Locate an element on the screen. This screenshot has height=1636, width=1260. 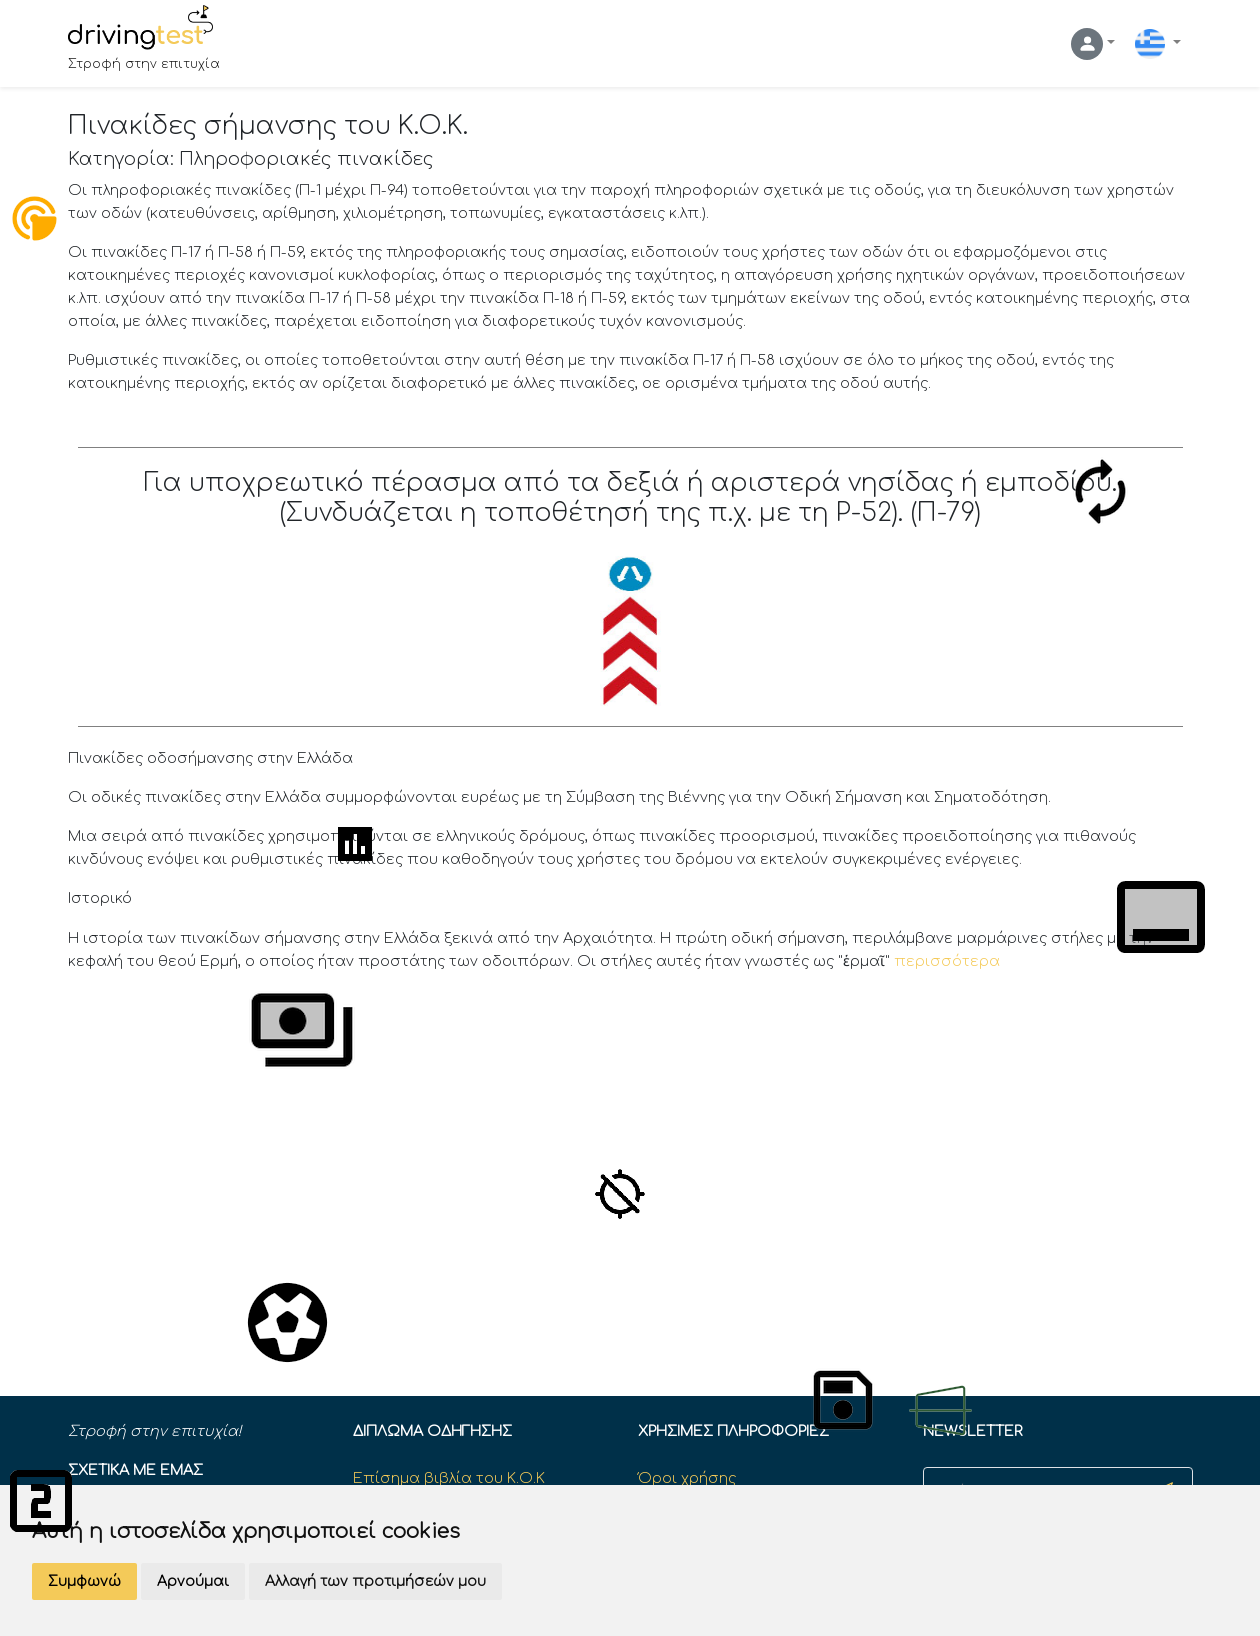
GPS or location services are disabled is located at coordinates (620, 1194).